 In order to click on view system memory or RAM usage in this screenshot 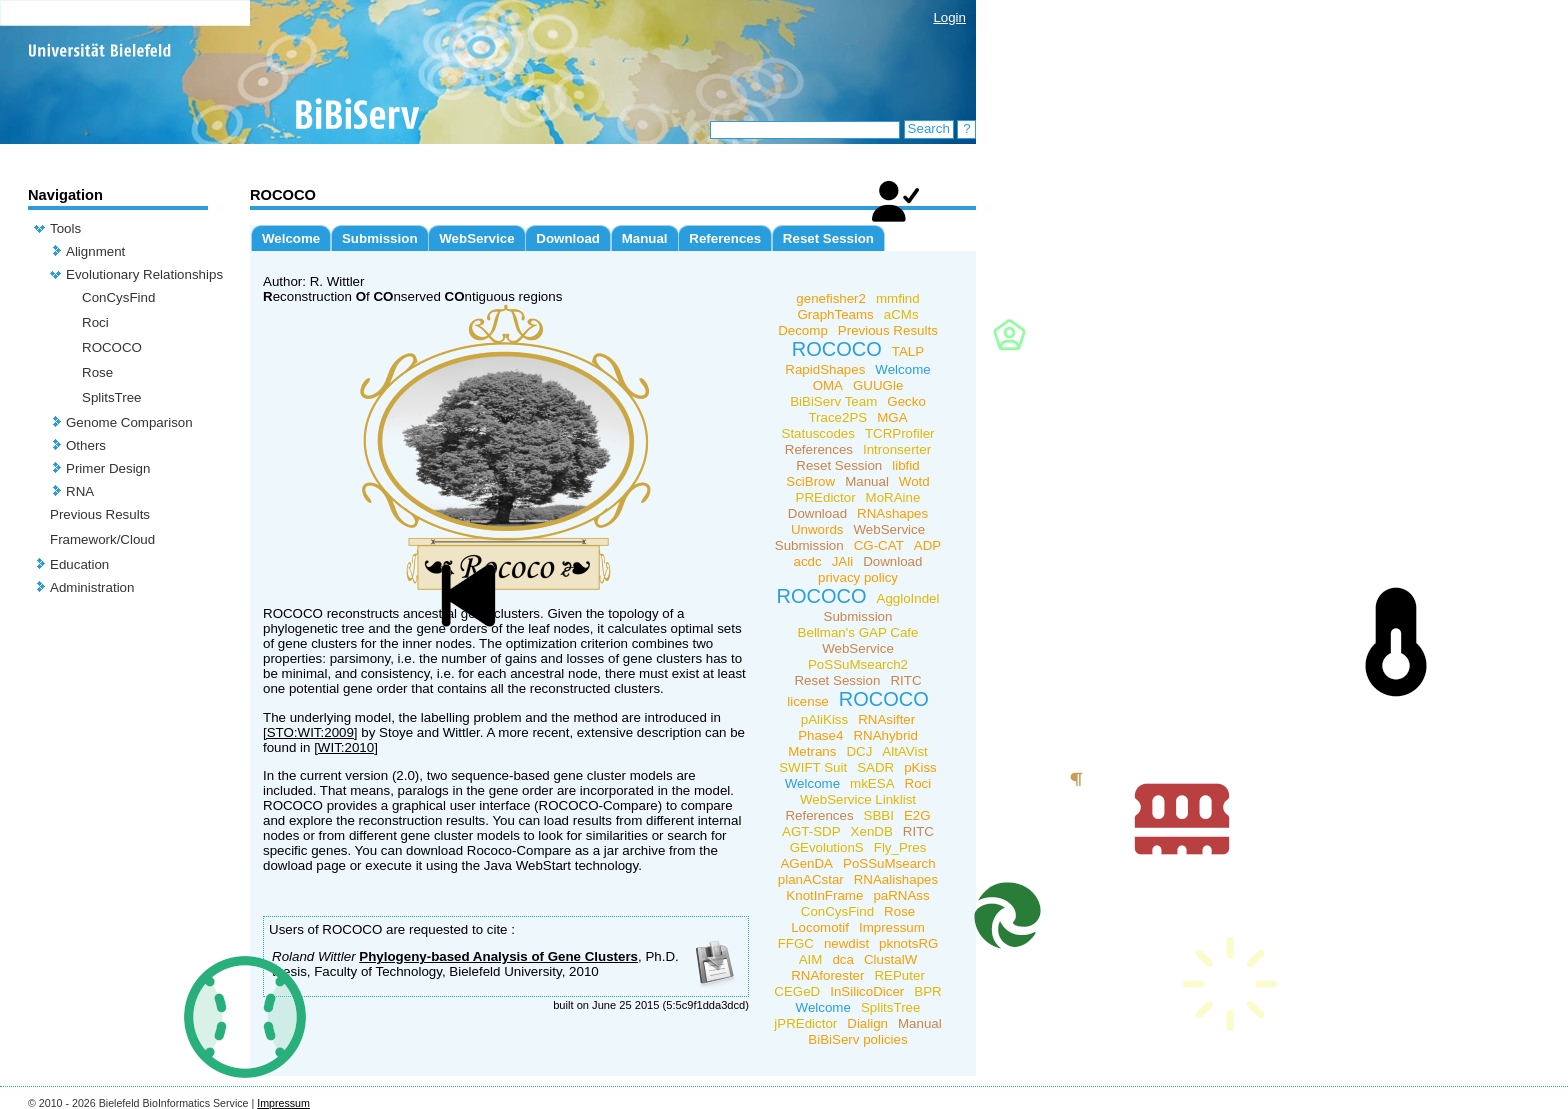, I will do `click(1182, 819)`.